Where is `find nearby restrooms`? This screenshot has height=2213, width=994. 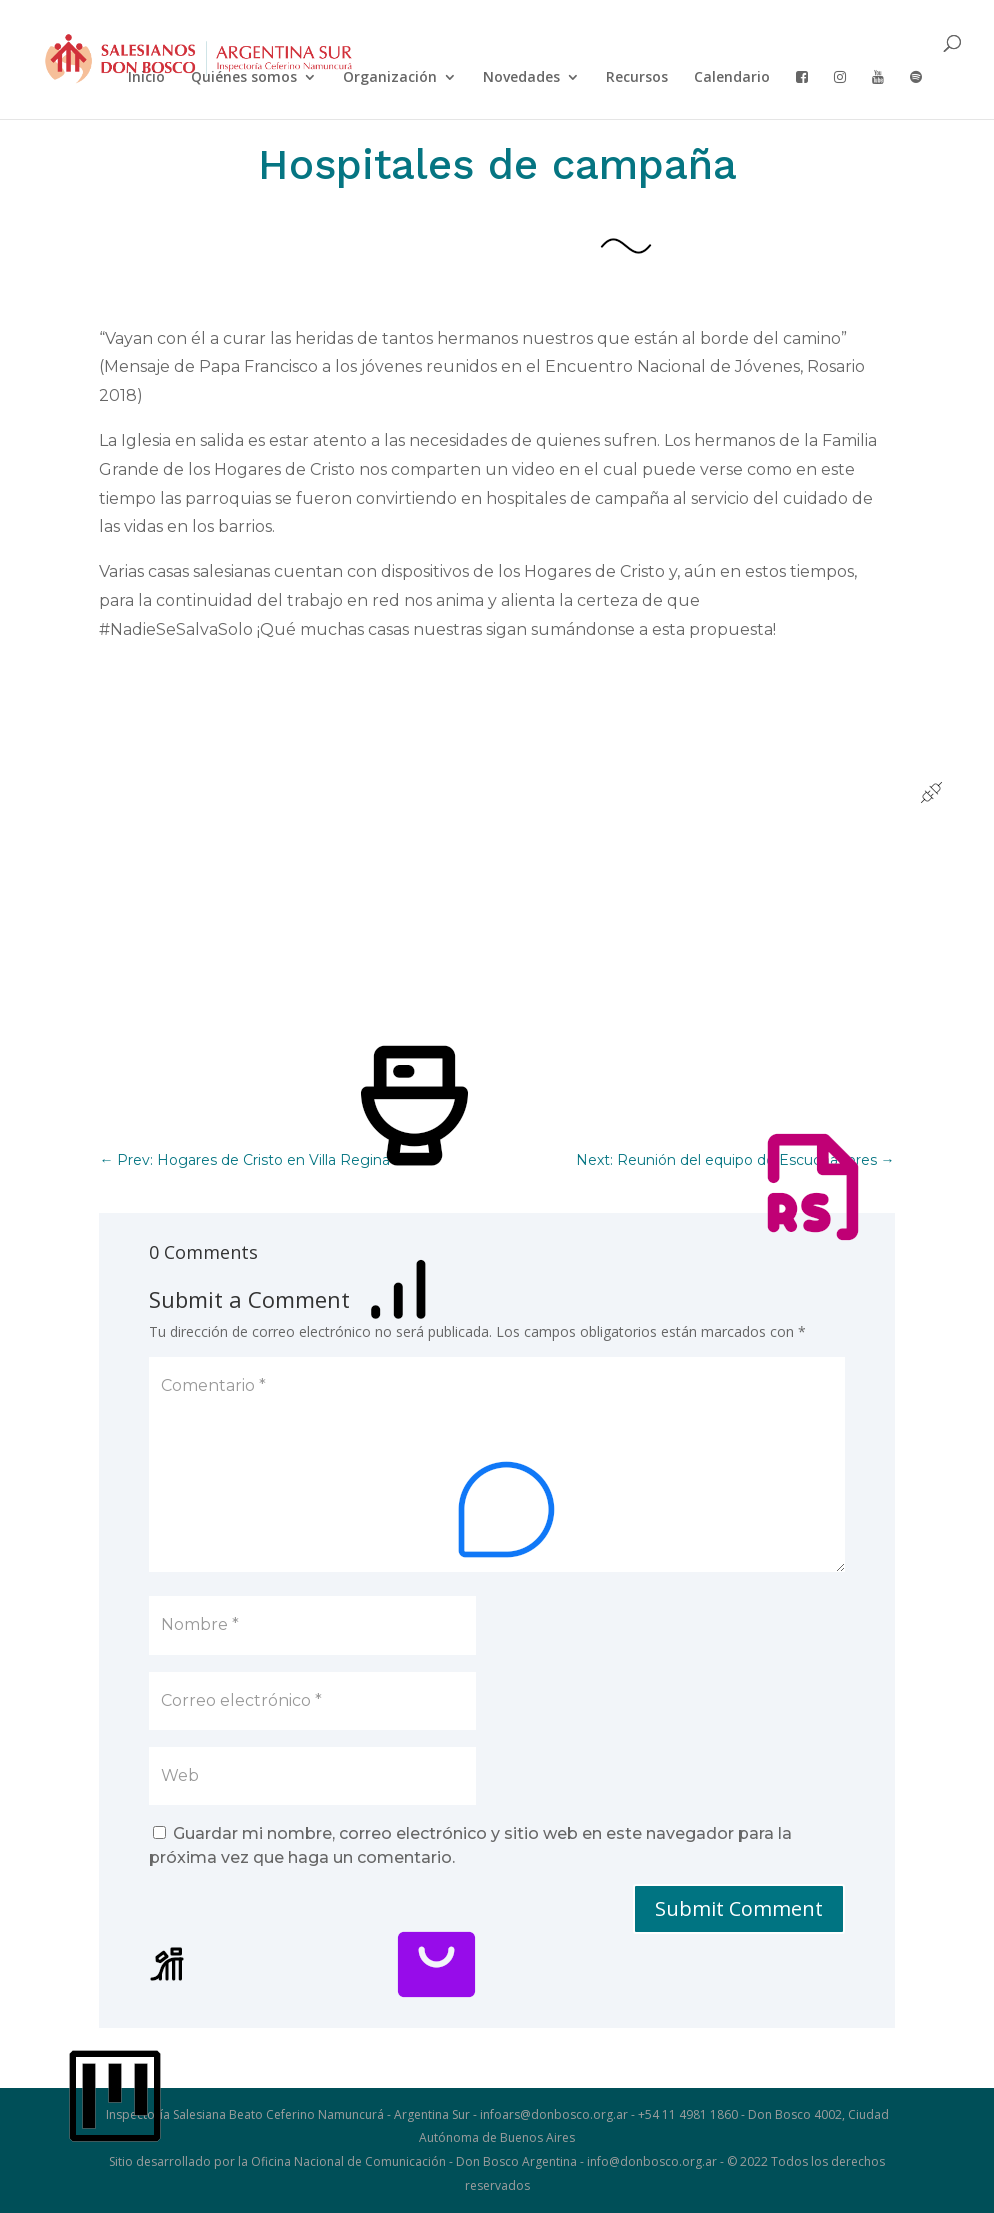
find nearby restrooms is located at coordinates (414, 1103).